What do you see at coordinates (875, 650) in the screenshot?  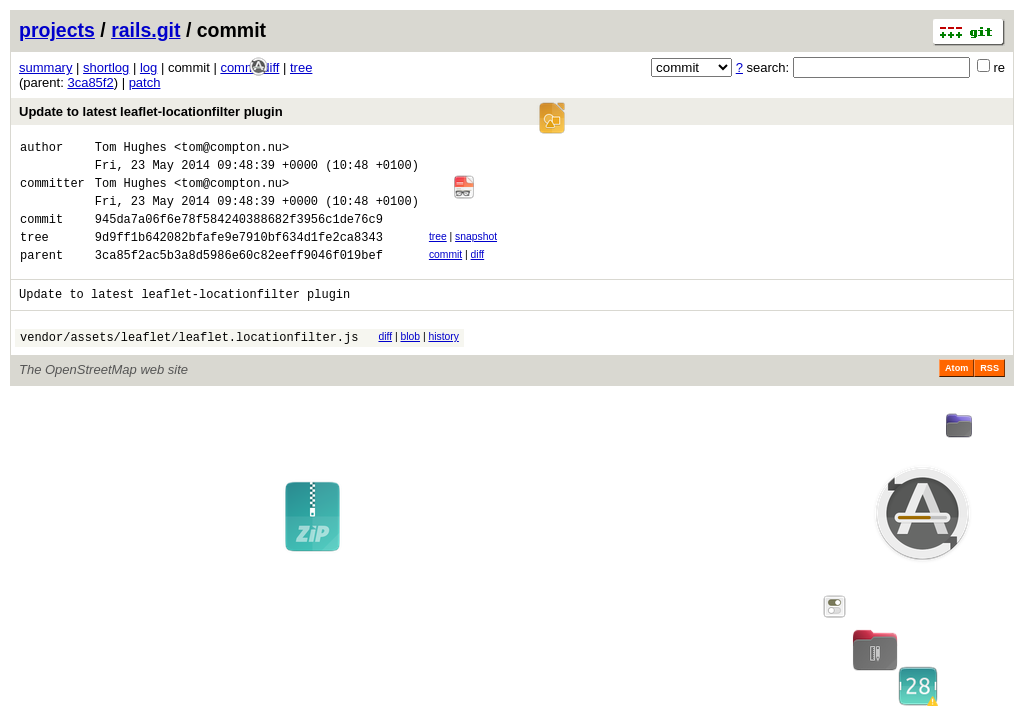 I see `open templates folder` at bounding box center [875, 650].